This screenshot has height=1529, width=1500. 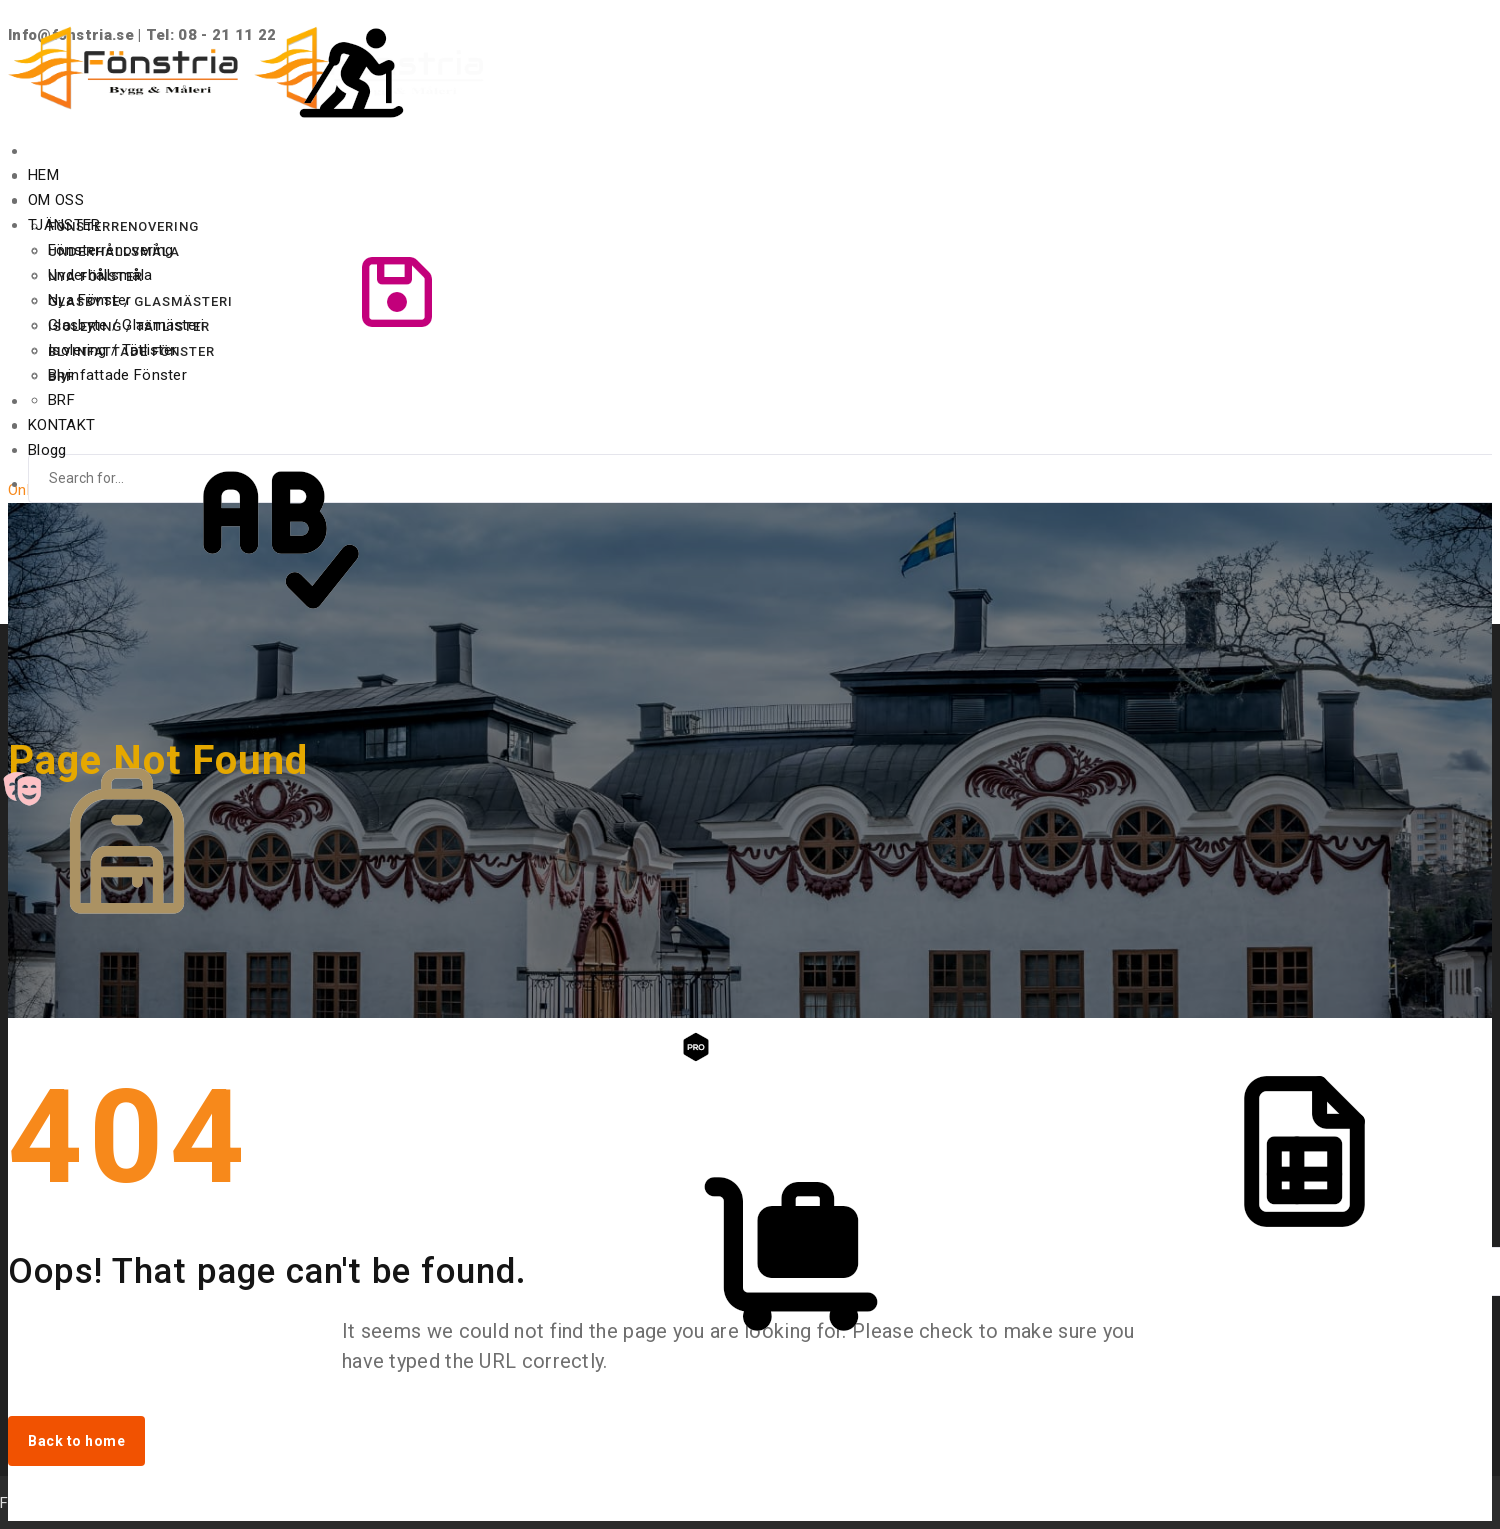 What do you see at coordinates (23, 789) in the screenshot?
I see `access theater or entertainment options` at bounding box center [23, 789].